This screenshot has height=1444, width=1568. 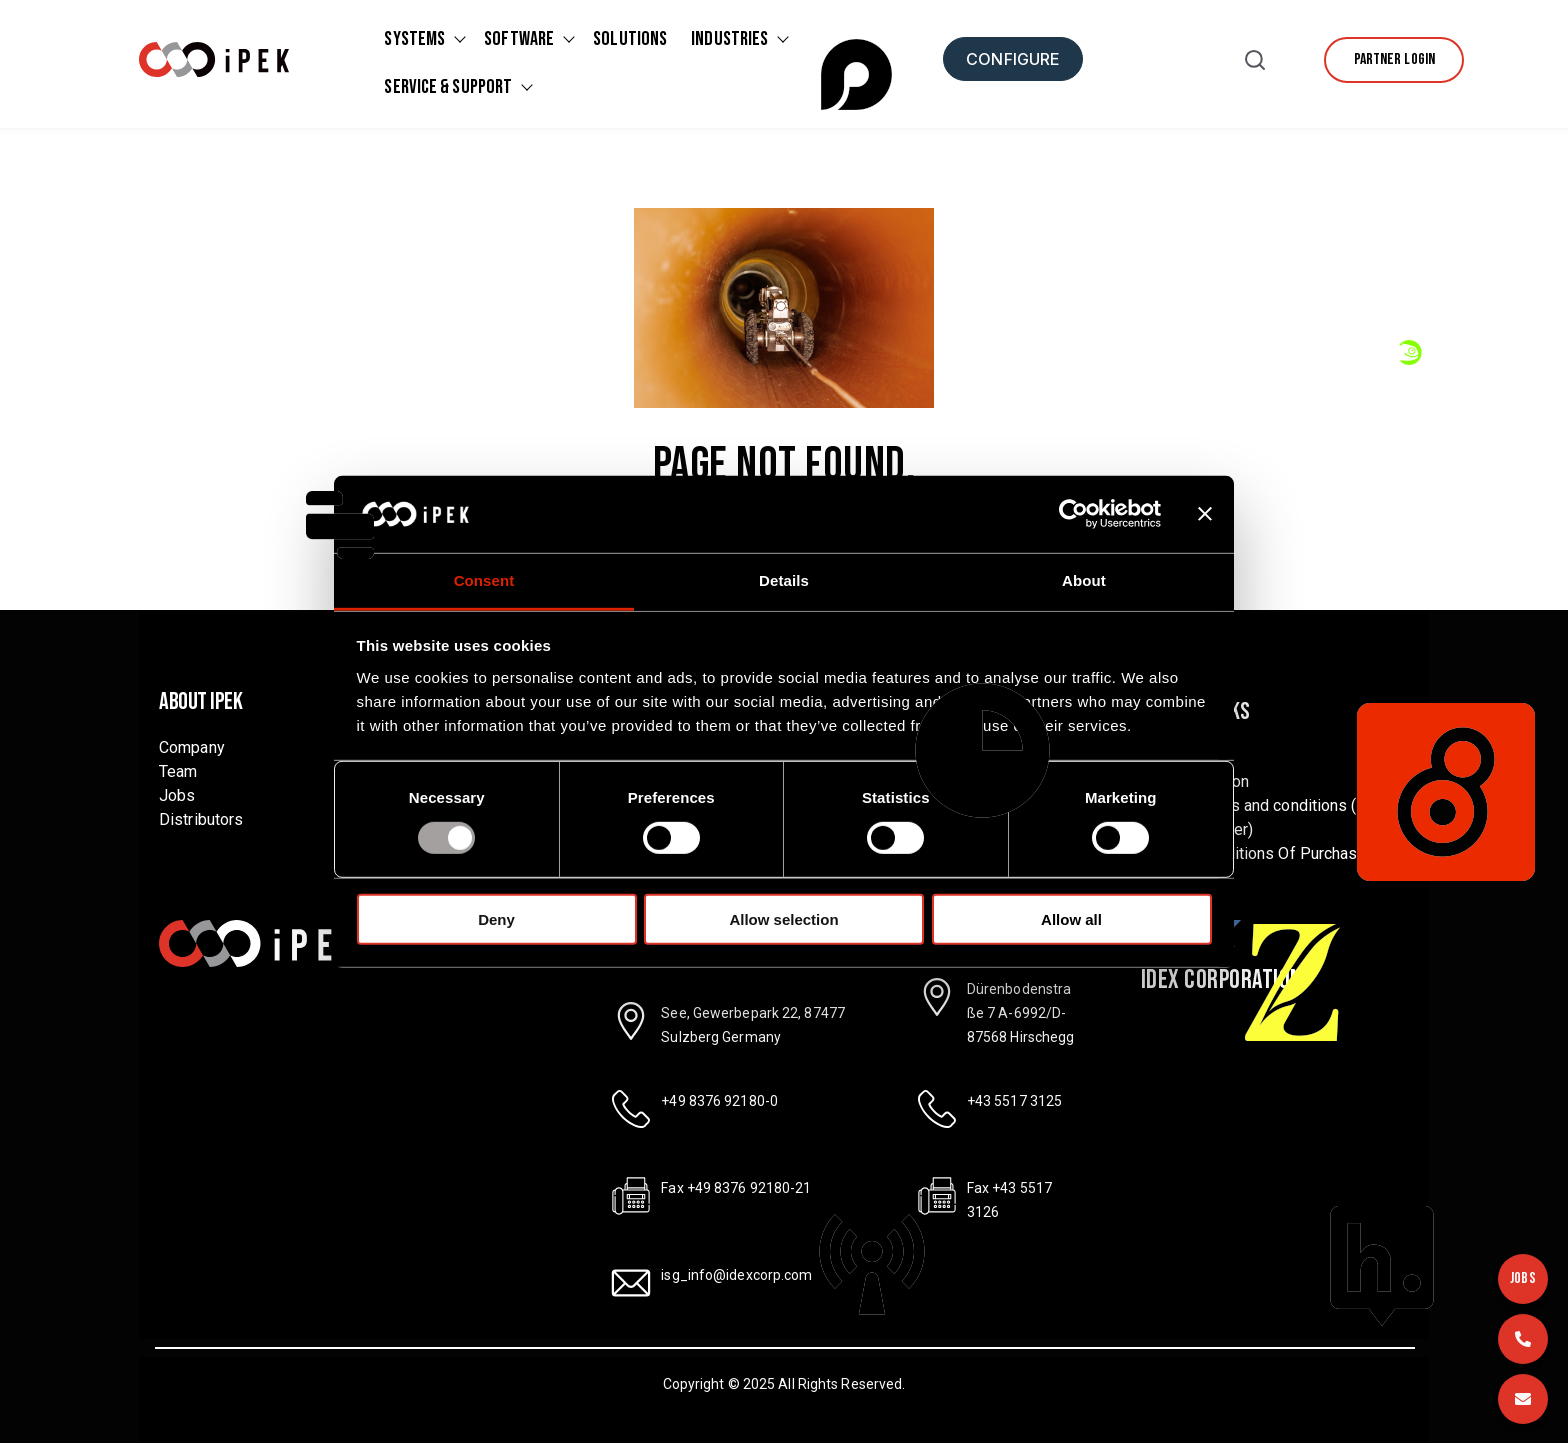 What do you see at coordinates (1382, 1266) in the screenshot?
I see `open hypothesis annotation tool` at bounding box center [1382, 1266].